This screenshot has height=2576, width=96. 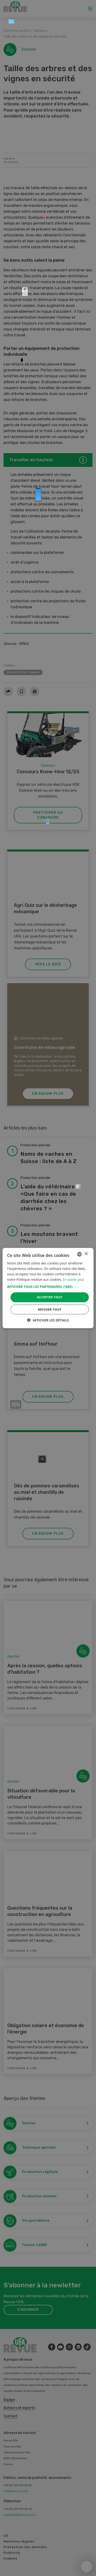 I want to click on open your documents folder, so click(x=11, y=22).